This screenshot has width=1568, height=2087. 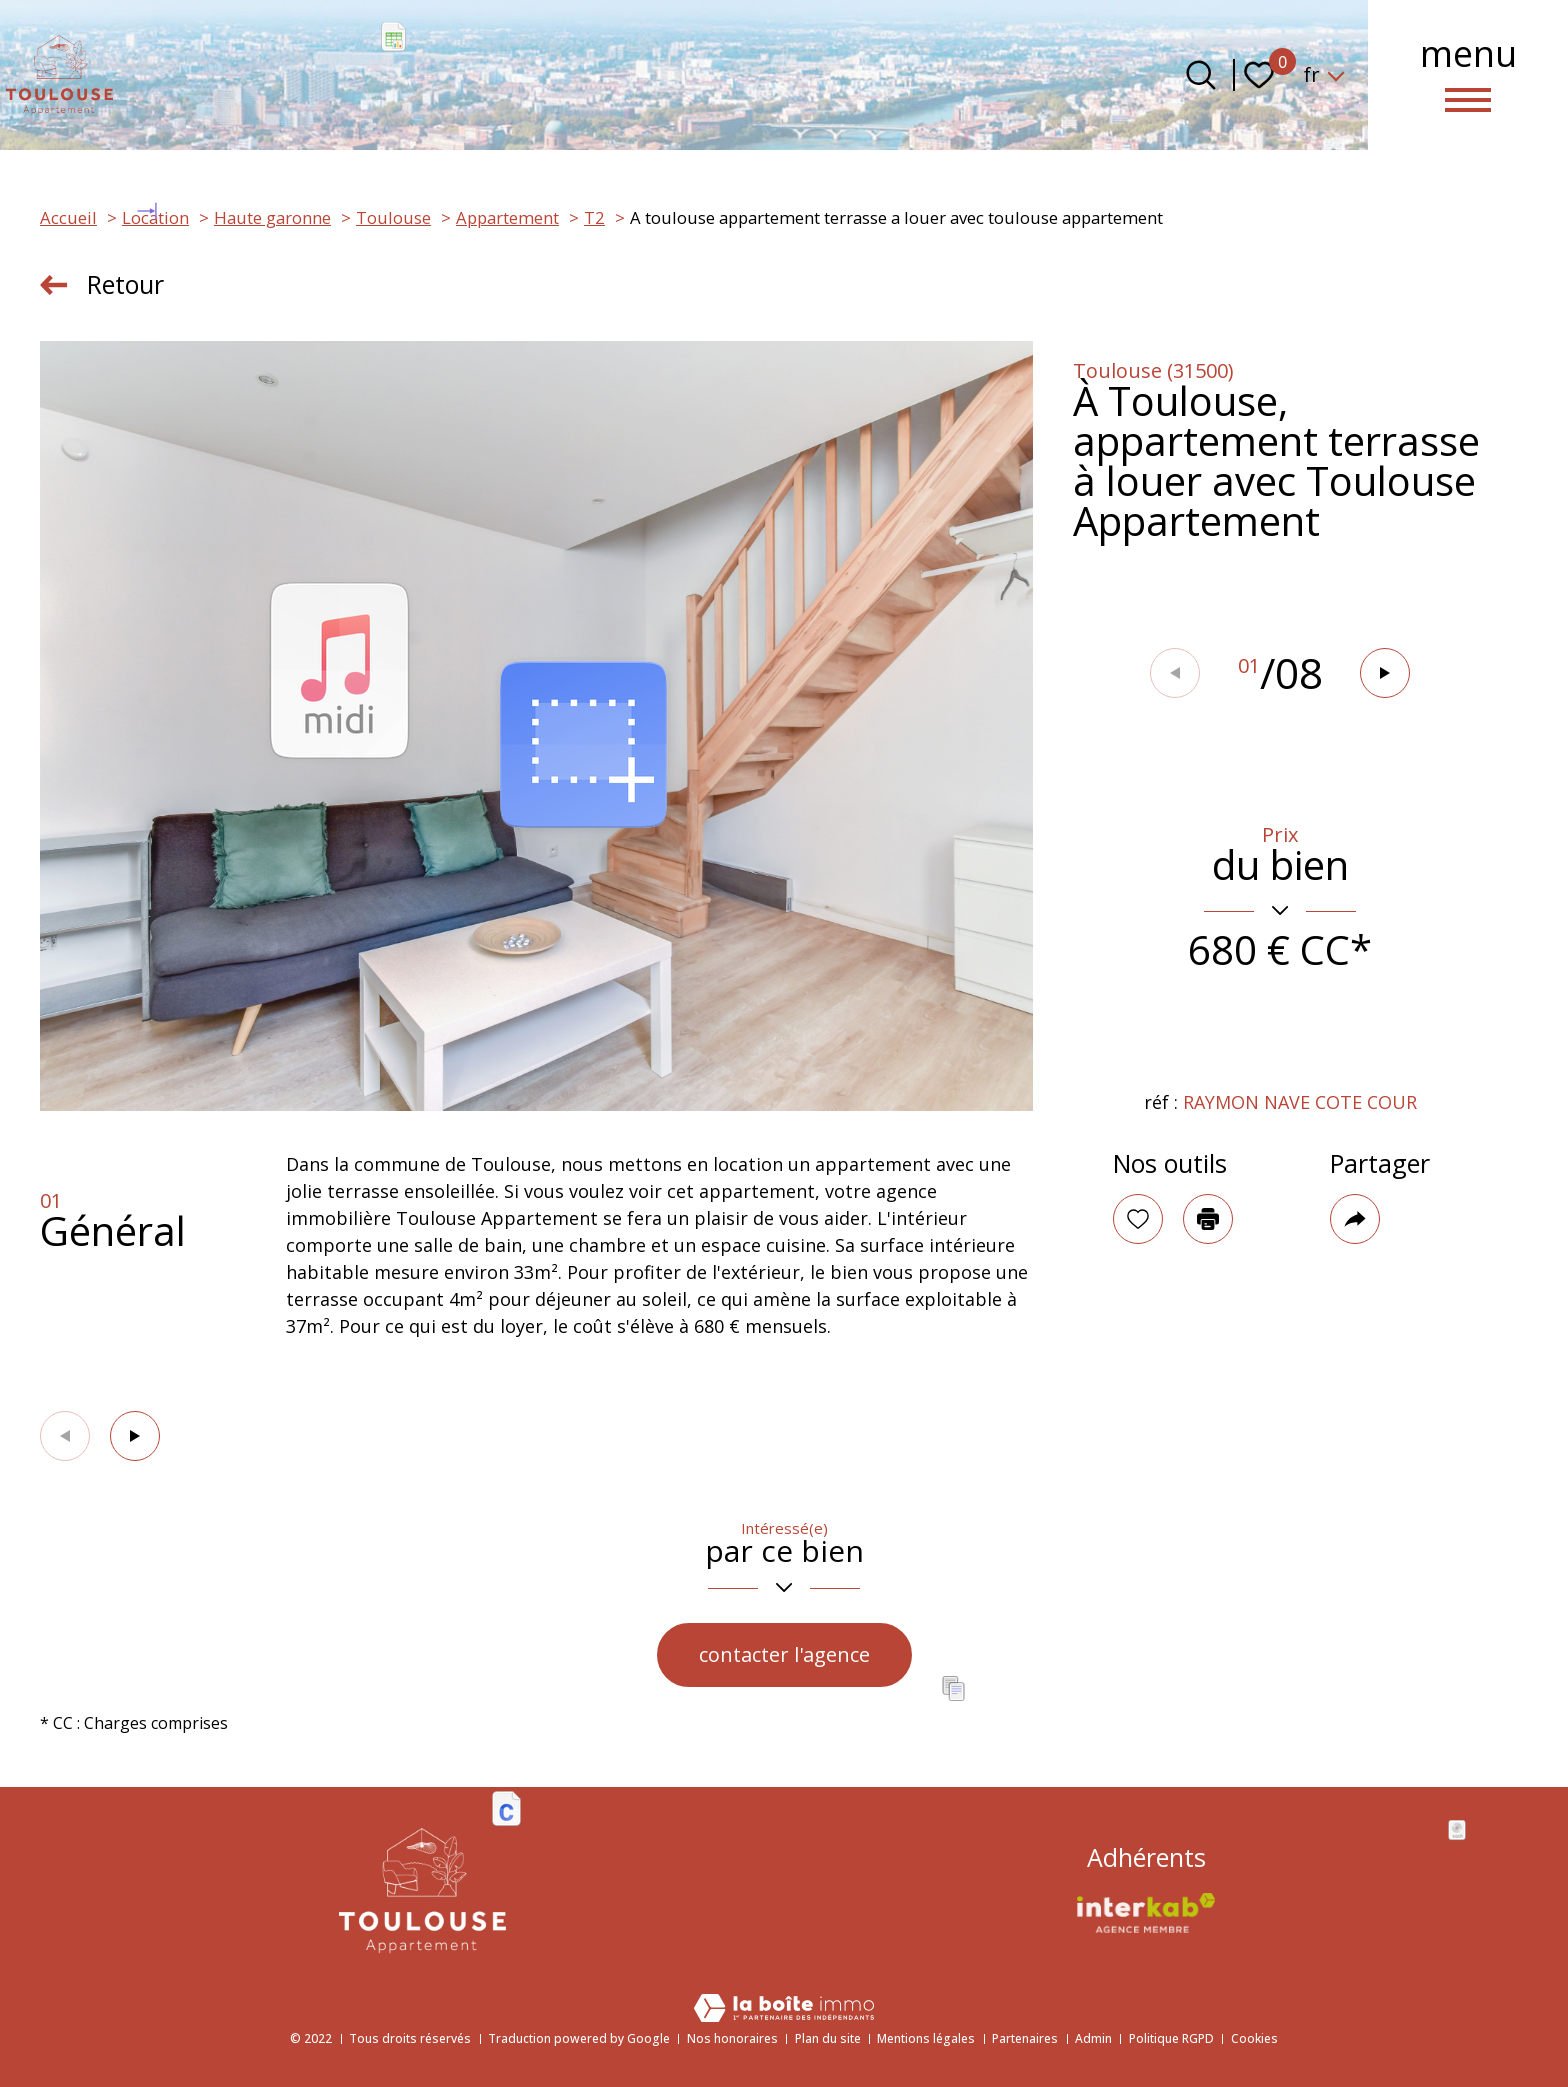 I want to click on spreadsheet file created in openoffice calc, so click(x=393, y=36).